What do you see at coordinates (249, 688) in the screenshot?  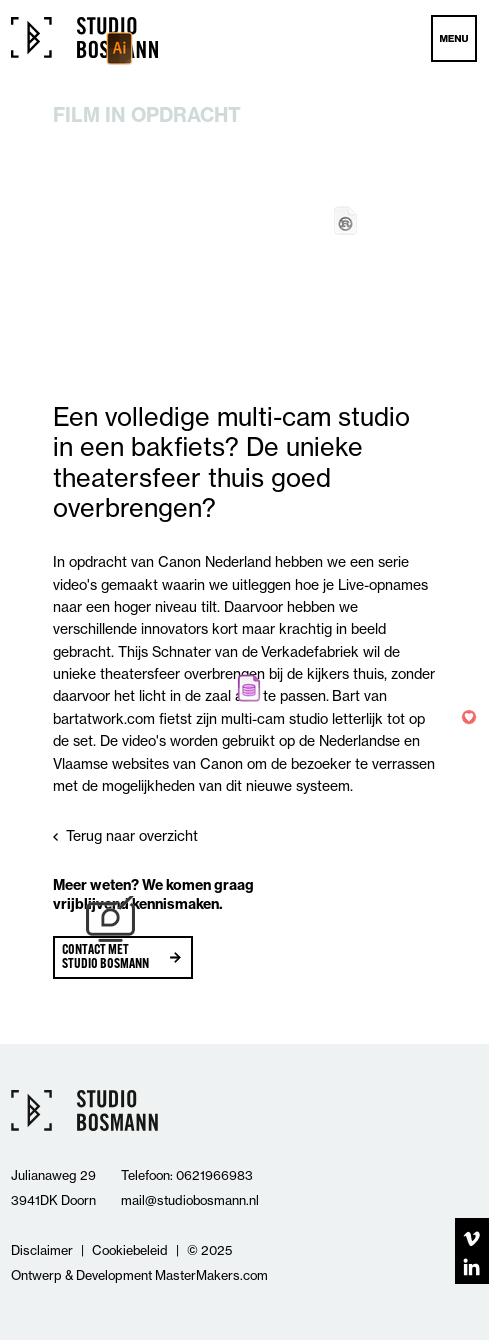 I see `open a database file` at bounding box center [249, 688].